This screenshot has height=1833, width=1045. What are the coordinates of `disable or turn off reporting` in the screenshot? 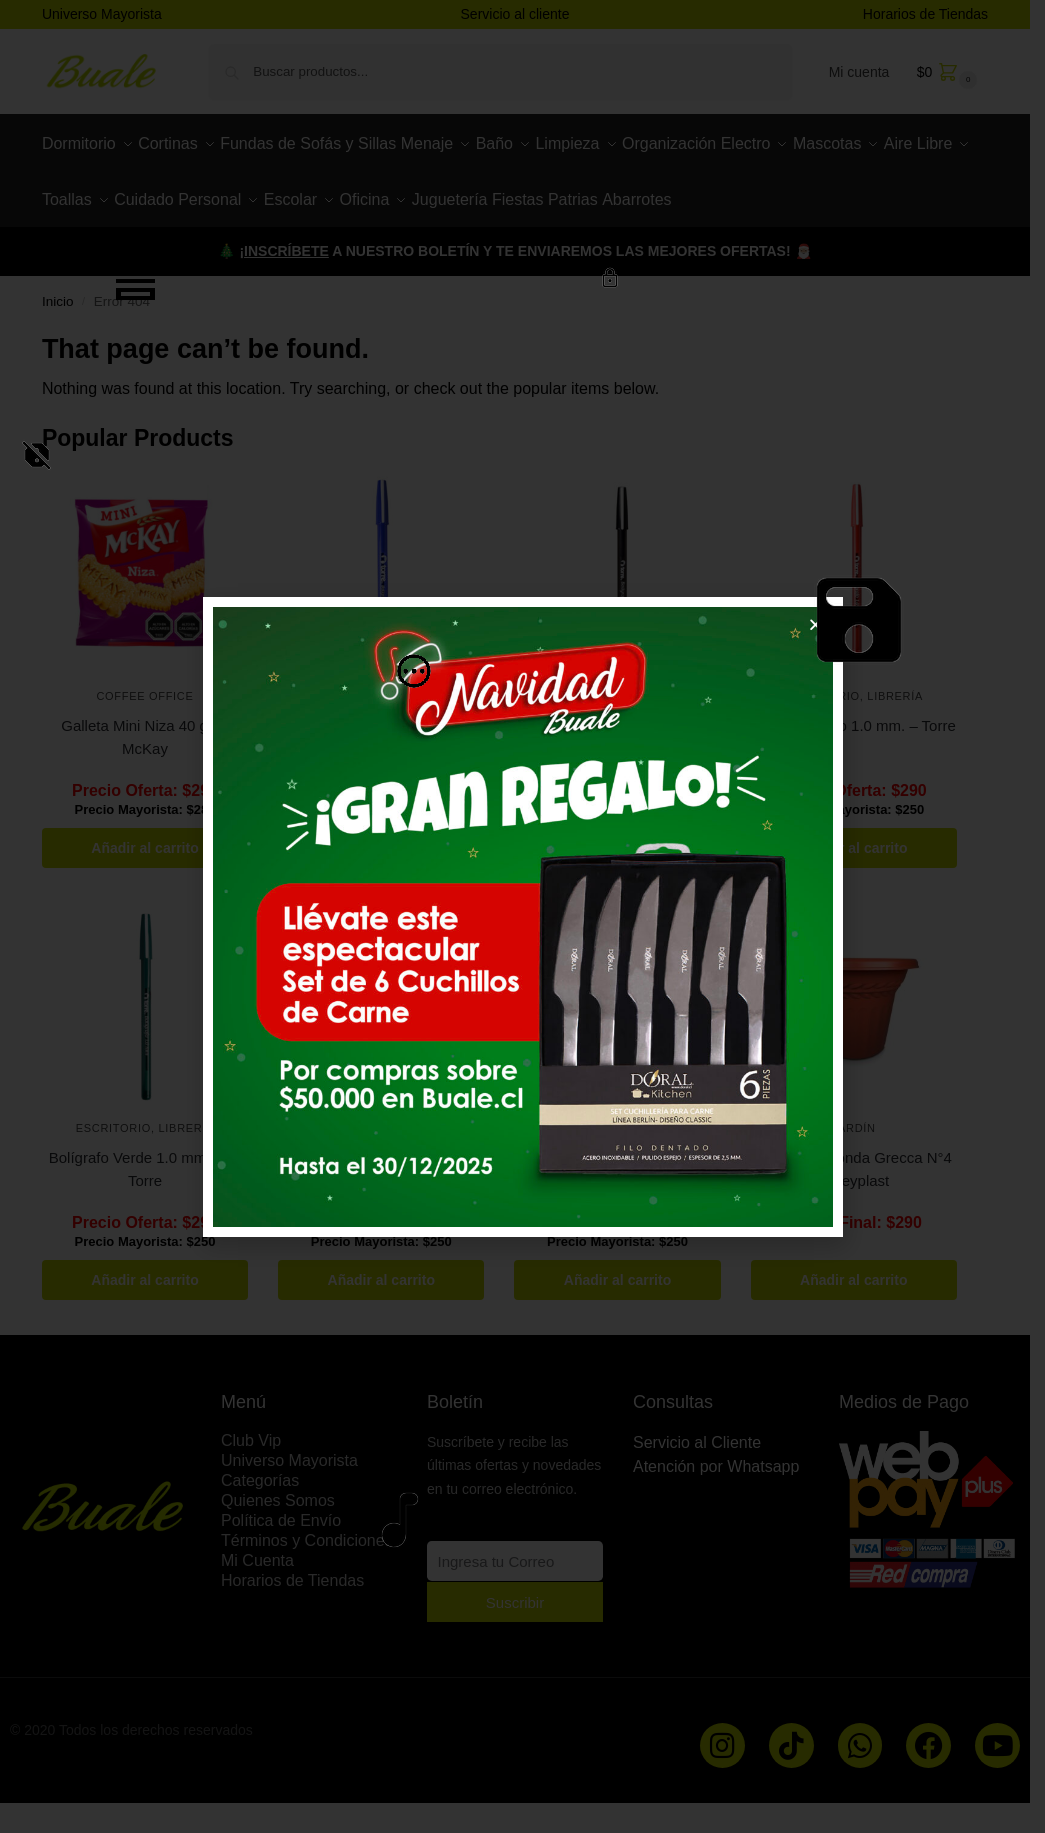 It's located at (37, 455).